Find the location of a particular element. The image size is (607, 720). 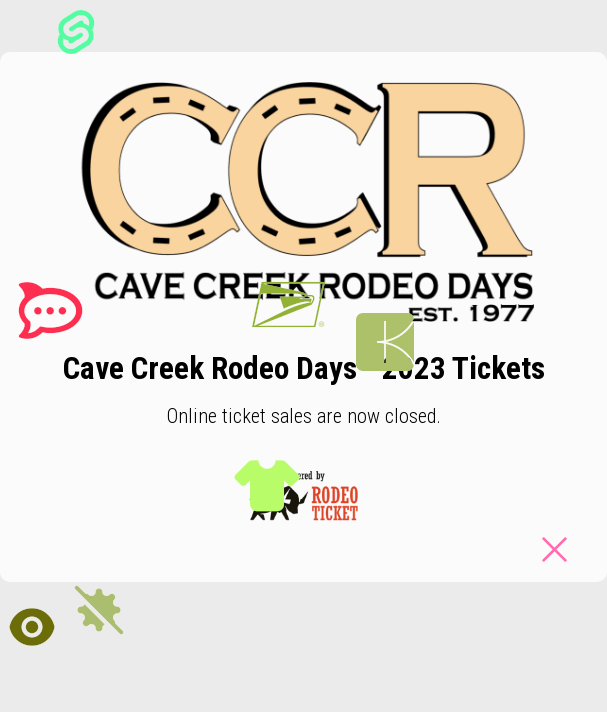

svelte framework logo is located at coordinates (76, 32).